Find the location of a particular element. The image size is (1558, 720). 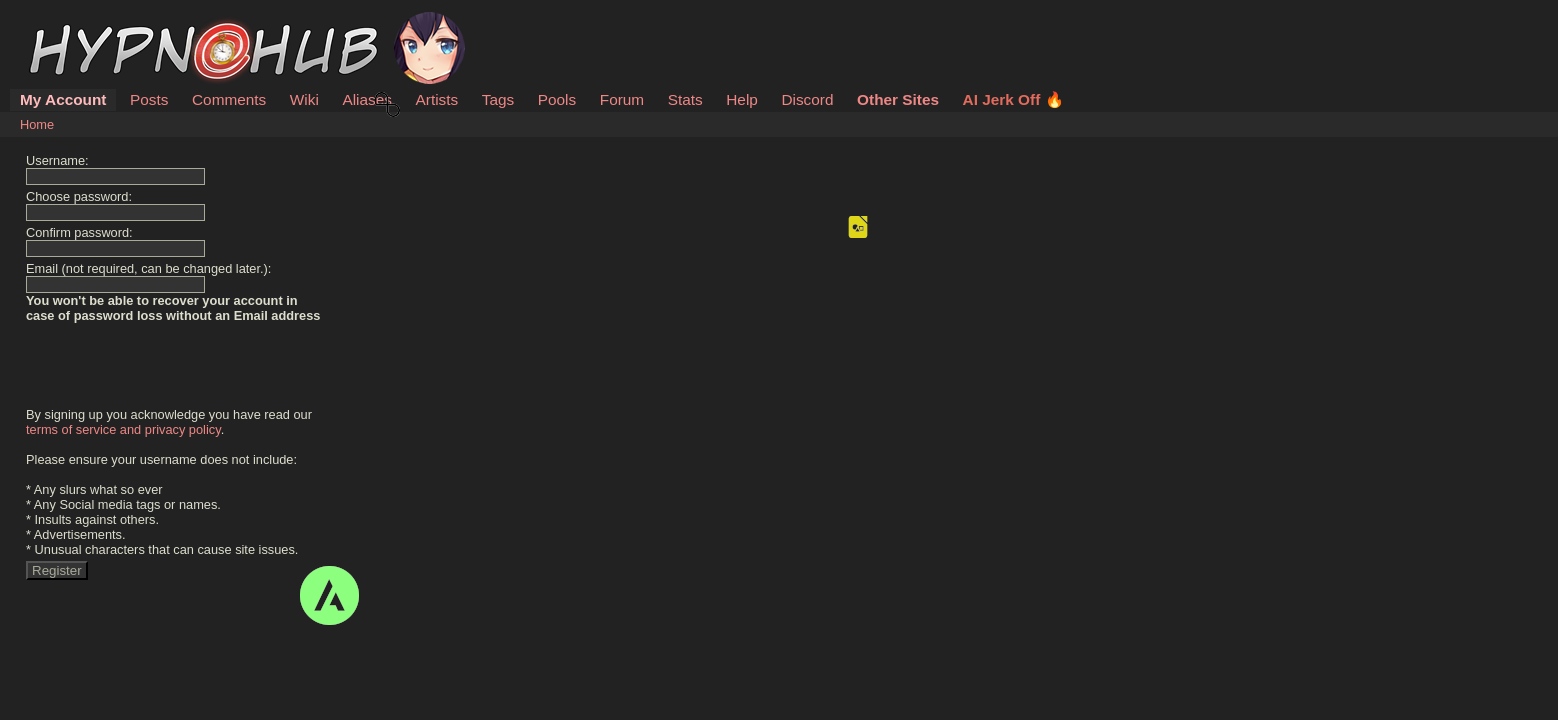

NextBillion.ai company logo is located at coordinates (387, 104).